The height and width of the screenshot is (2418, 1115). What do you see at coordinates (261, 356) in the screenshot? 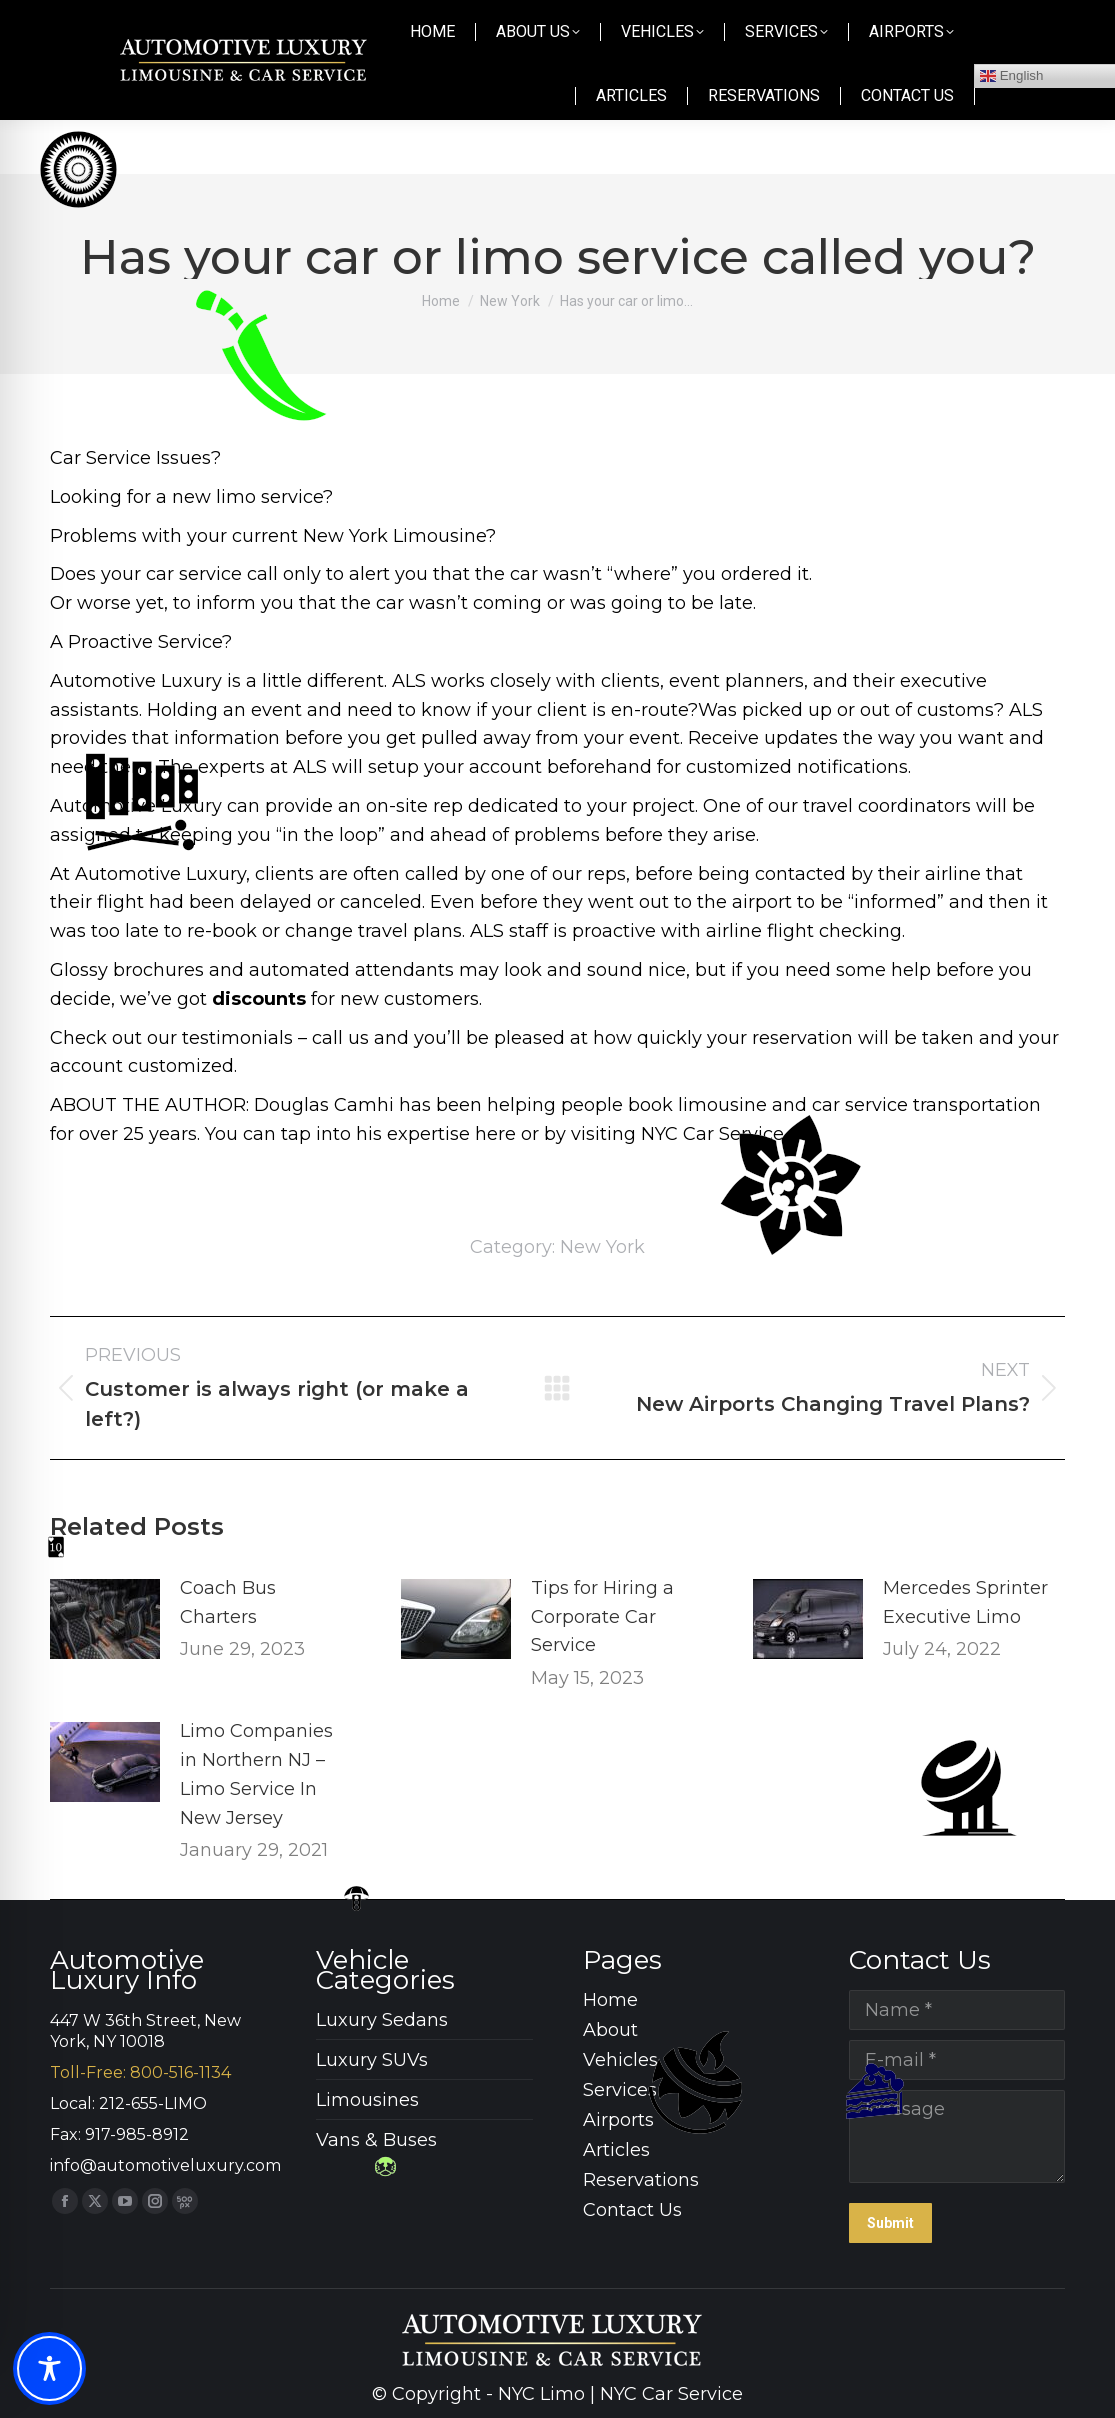
I see `equip a dagger or knife weapon` at bounding box center [261, 356].